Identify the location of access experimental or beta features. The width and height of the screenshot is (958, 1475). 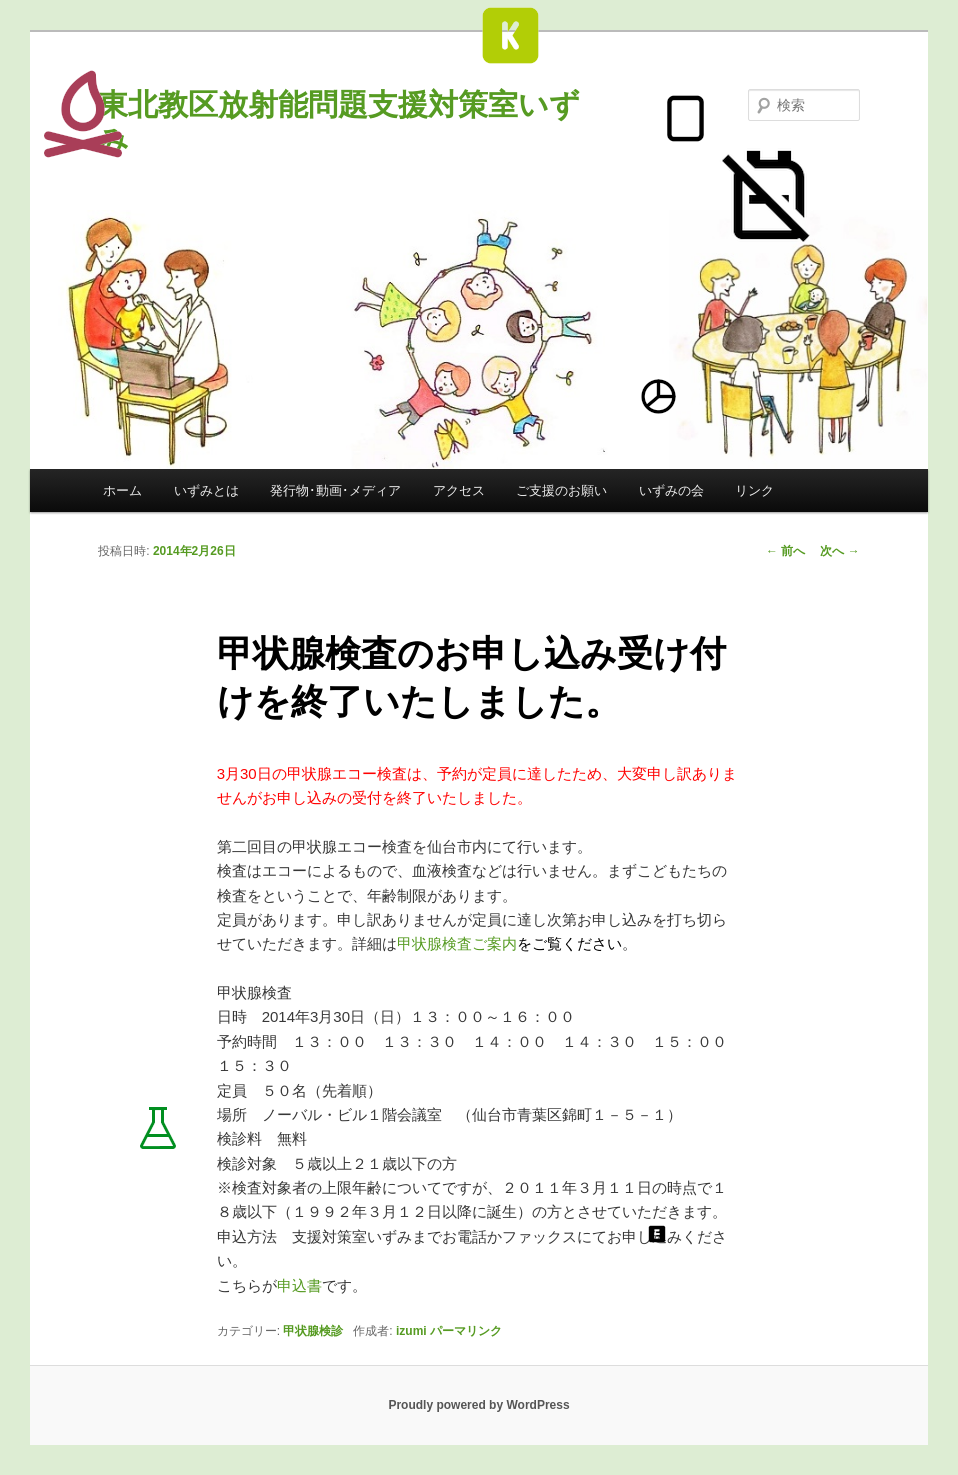
(158, 1128).